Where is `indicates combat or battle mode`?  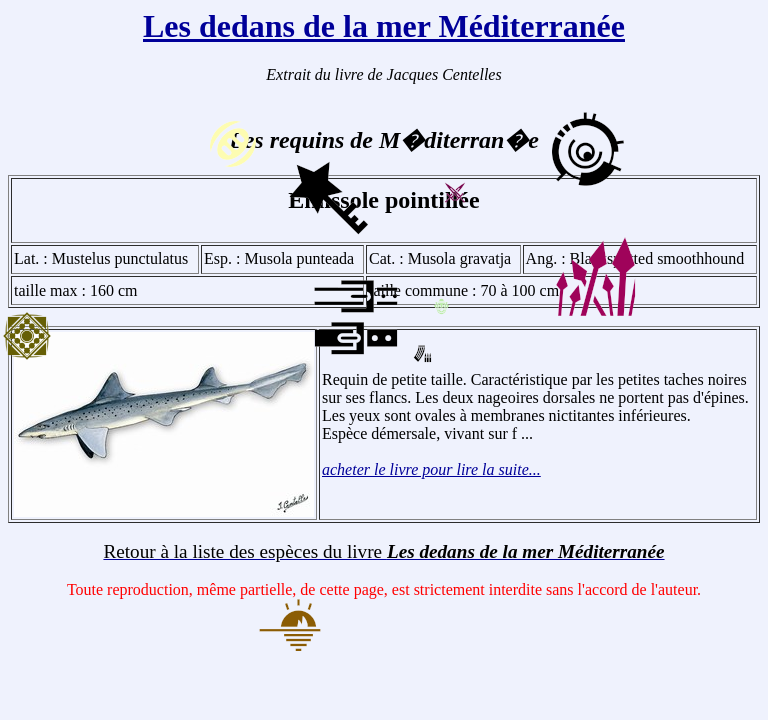
indicates combat or battle mode is located at coordinates (455, 193).